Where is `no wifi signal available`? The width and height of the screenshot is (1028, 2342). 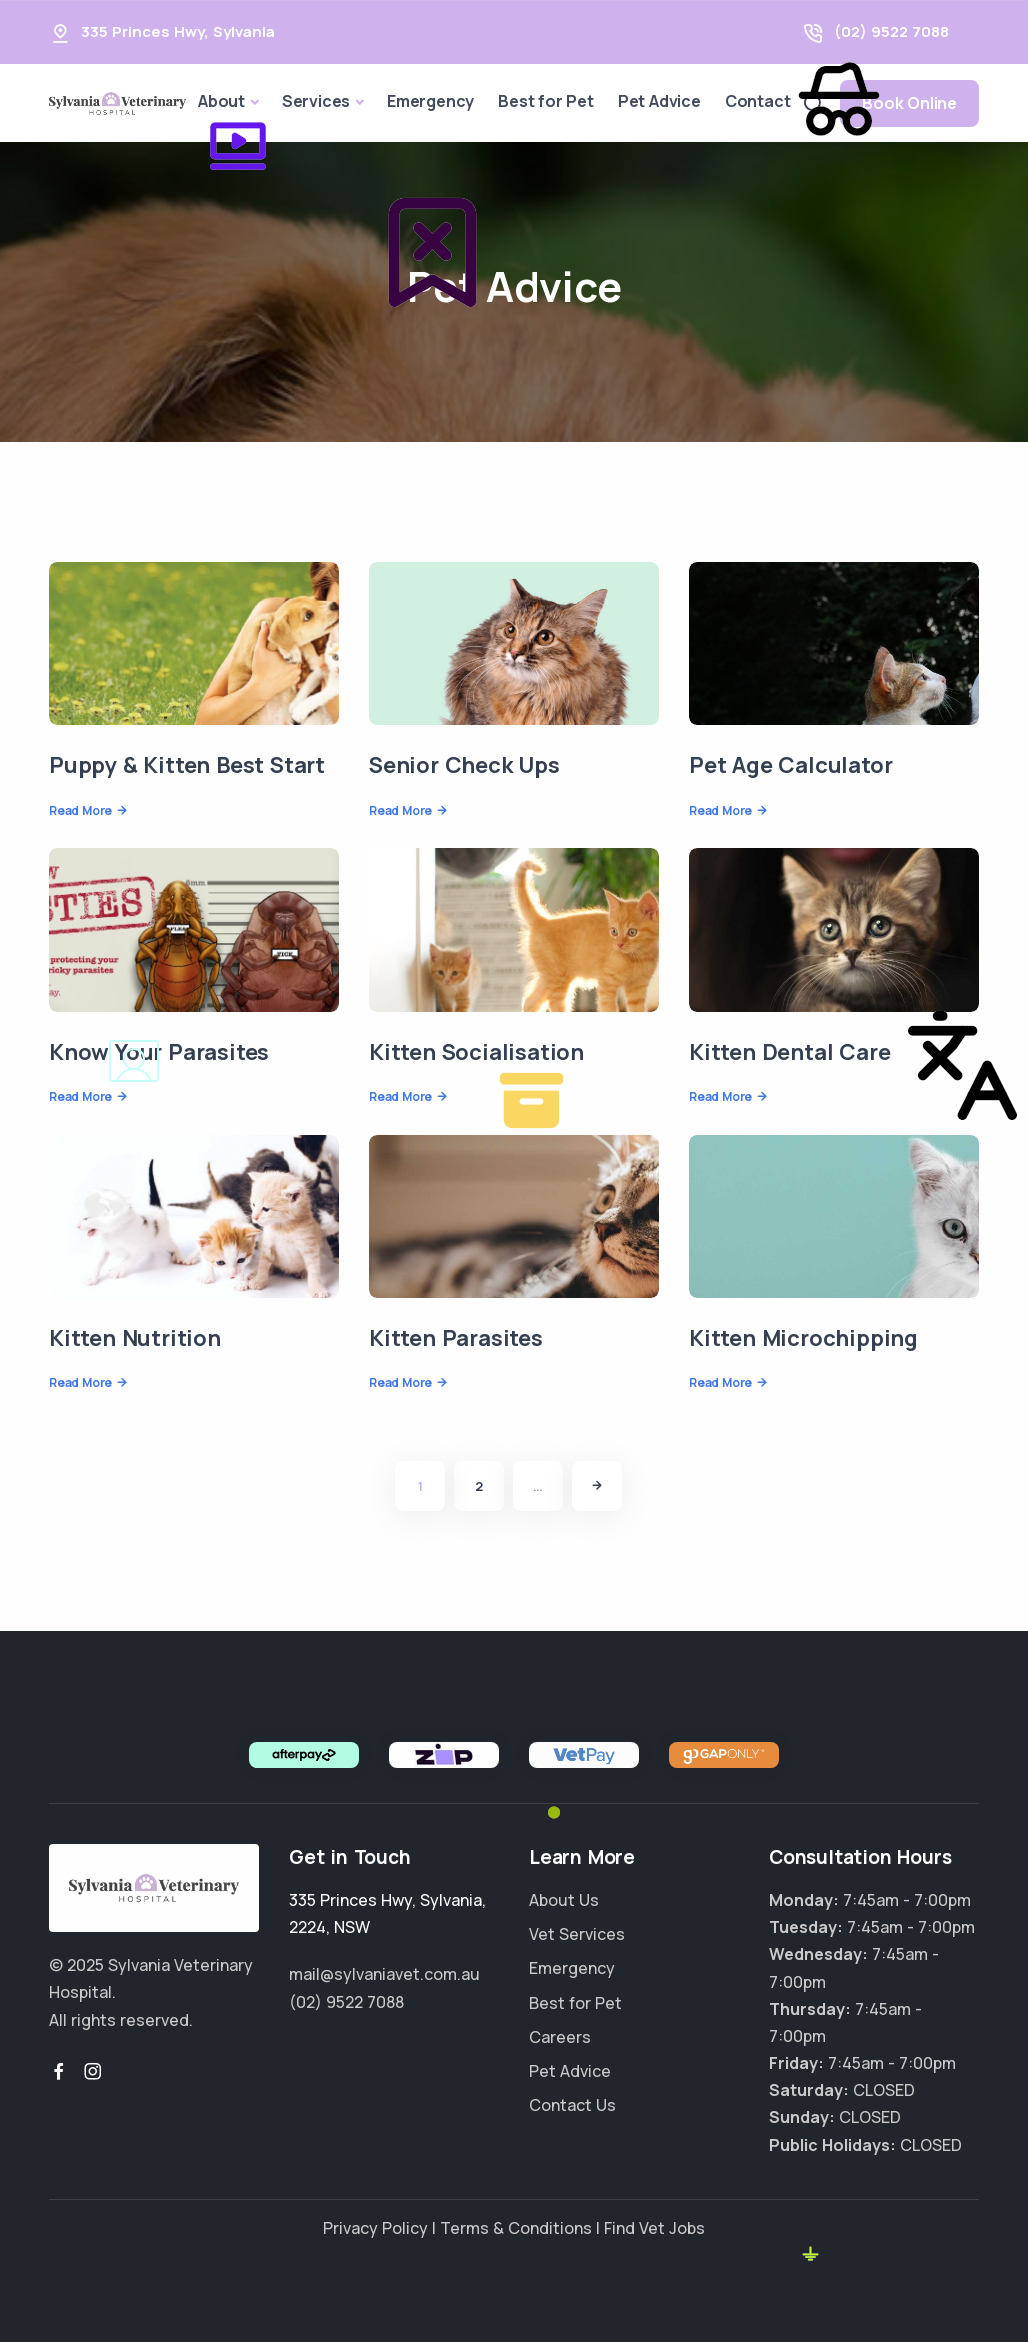
no wifi signal available is located at coordinates (554, 1777).